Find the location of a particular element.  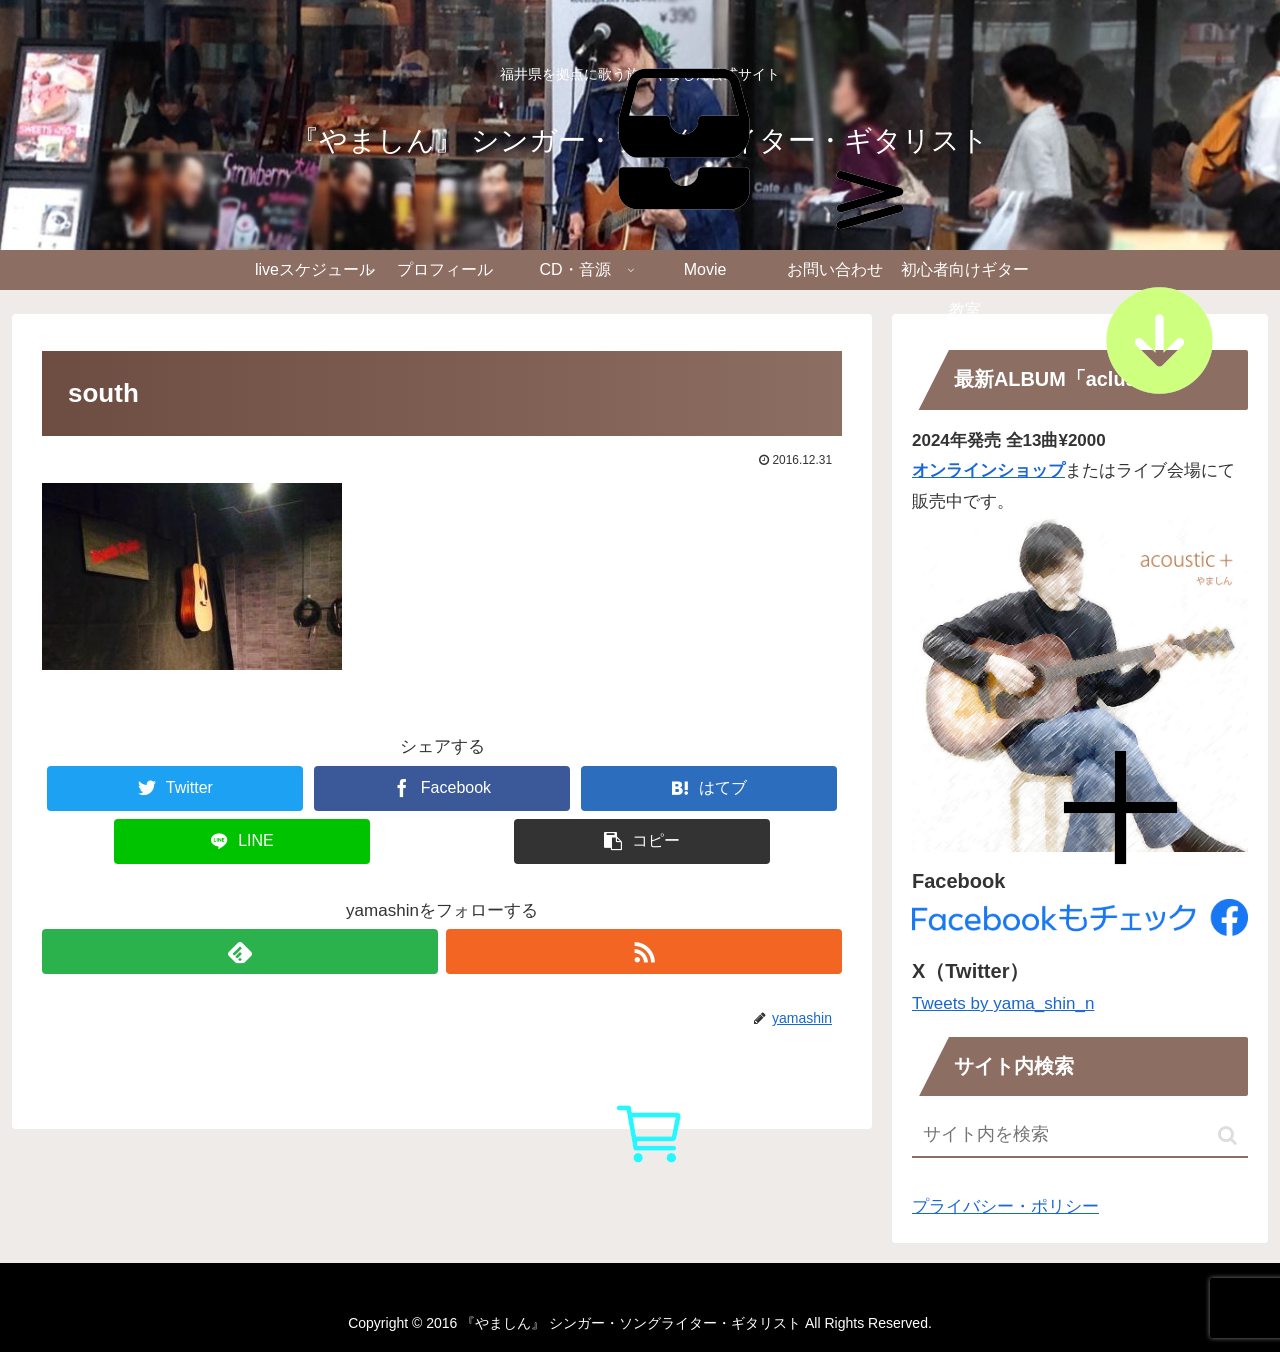

greater than or equal to mathematical operator is located at coordinates (870, 200).